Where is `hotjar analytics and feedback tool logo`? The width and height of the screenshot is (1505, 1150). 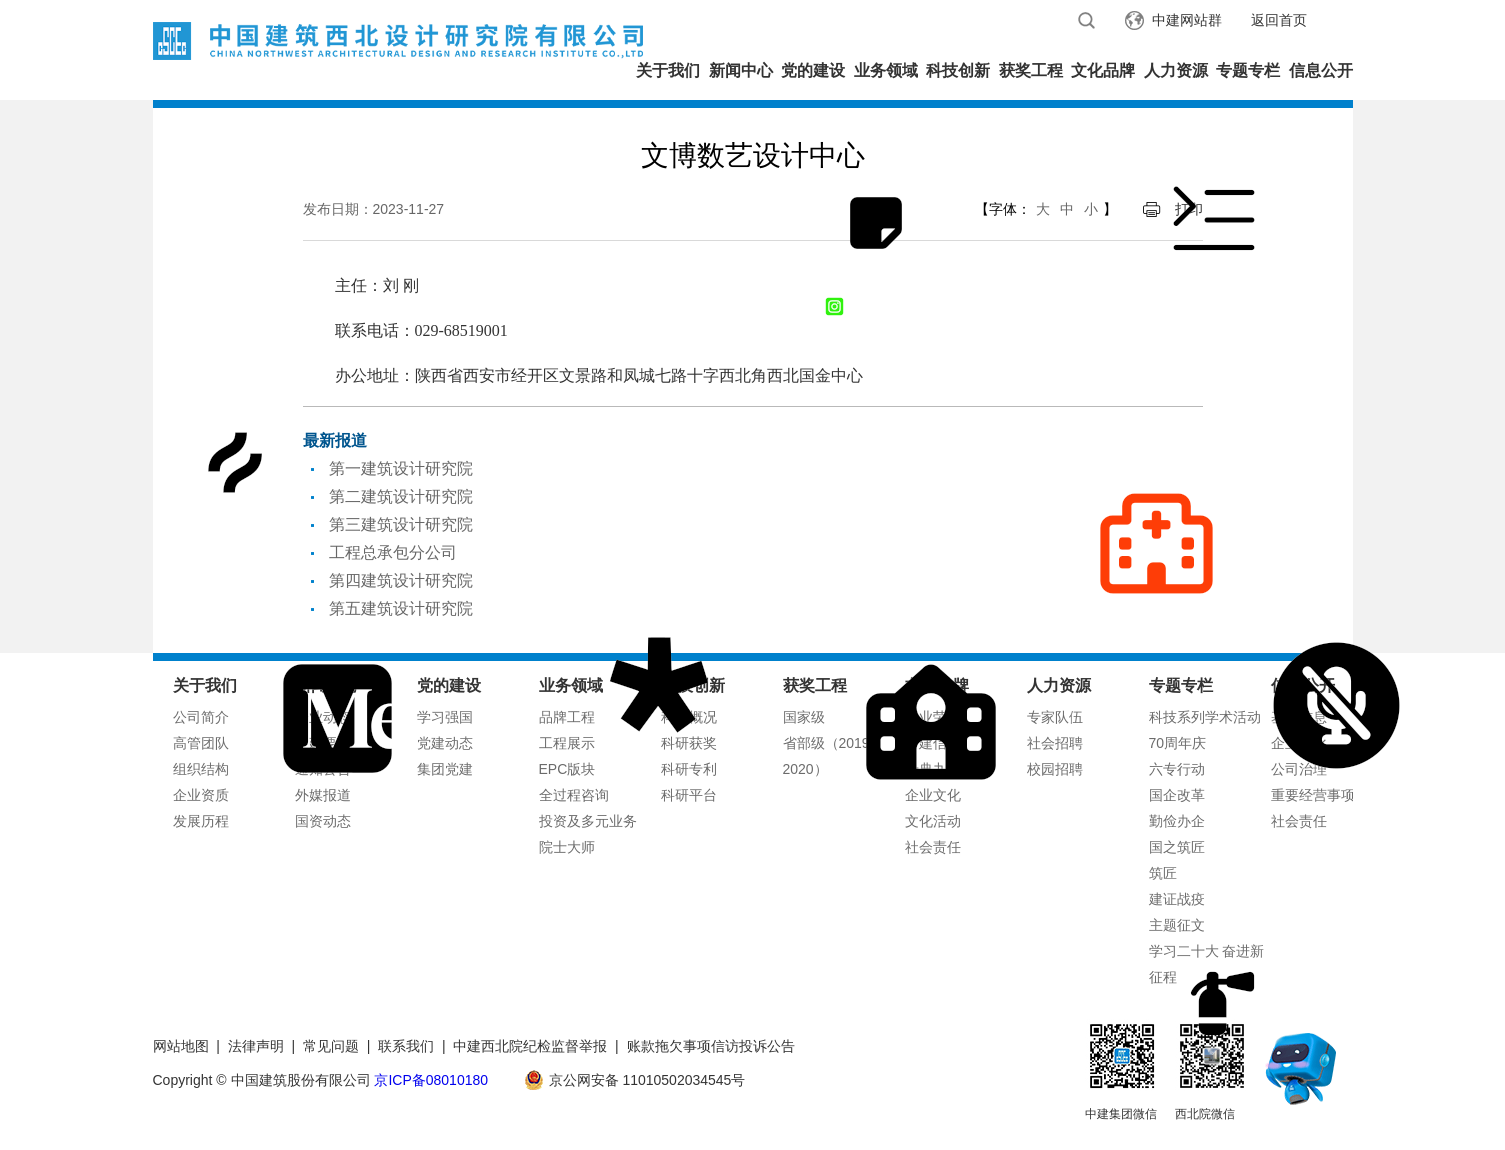 hotjar analytics and feedback tool logo is located at coordinates (234, 462).